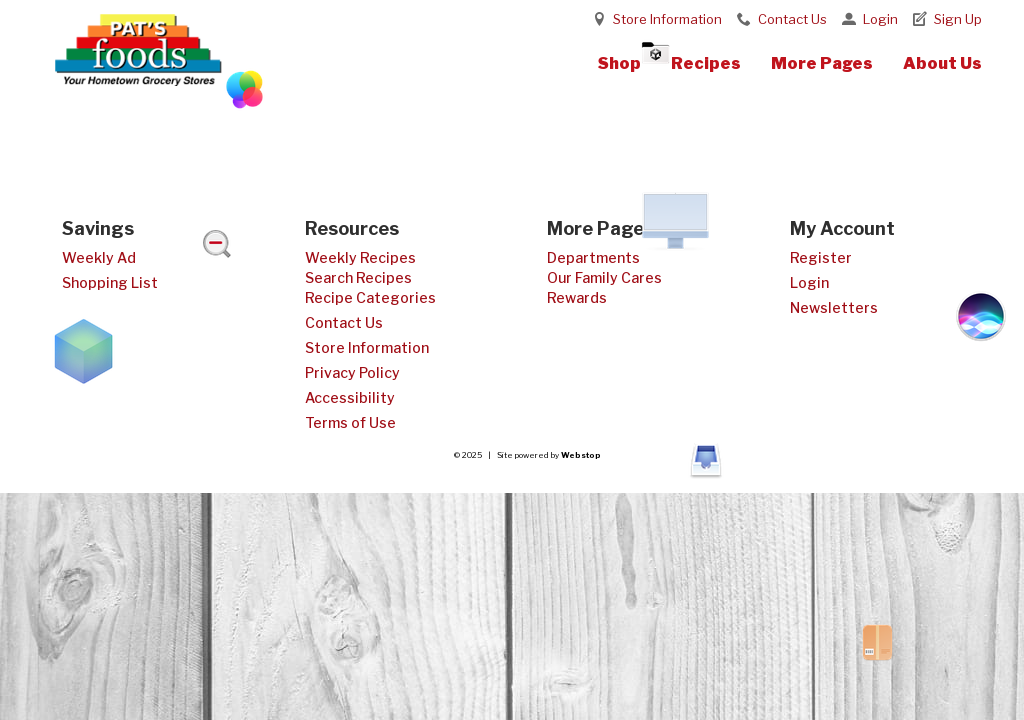 This screenshot has height=720, width=1024. Describe the element at coordinates (675, 219) in the screenshot. I see `indicates a blue iMac device in your system` at that location.